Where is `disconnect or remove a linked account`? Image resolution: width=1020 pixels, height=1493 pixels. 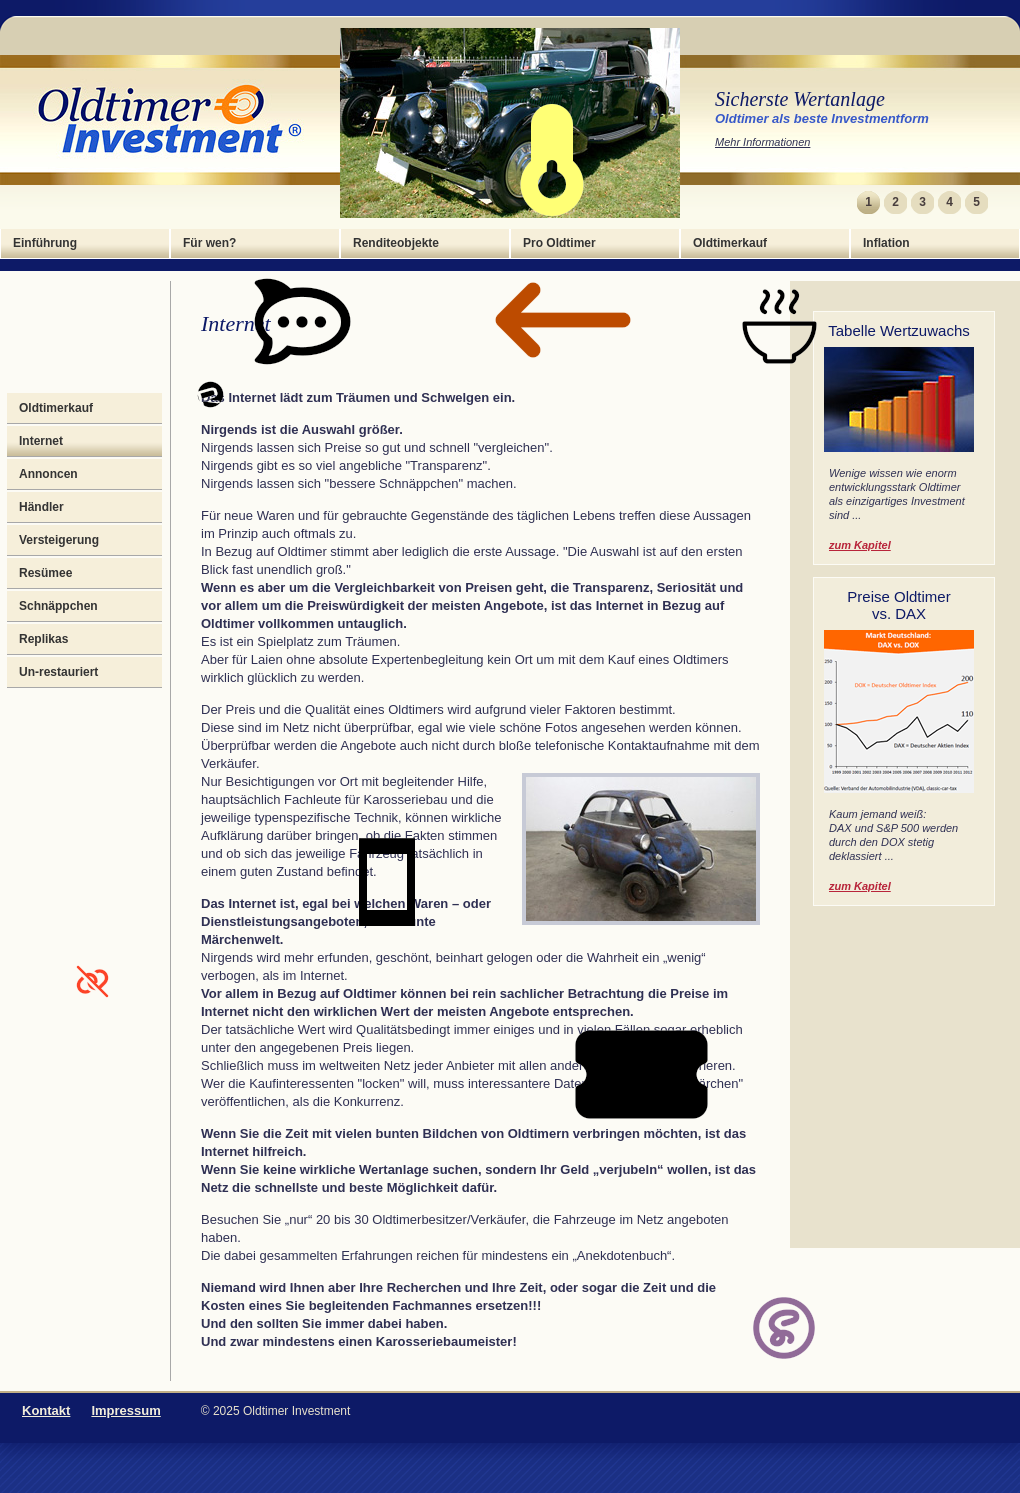
disconnect or remove a linked account is located at coordinates (92, 981).